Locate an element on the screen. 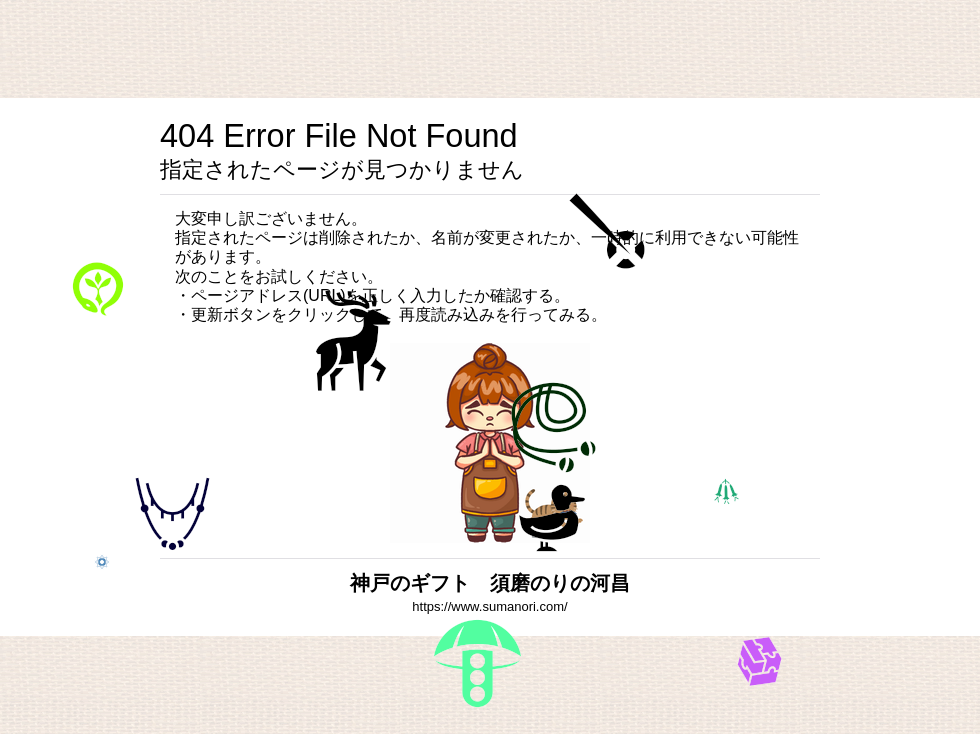 The image size is (980, 734). activate laser targeting mode is located at coordinates (607, 231).